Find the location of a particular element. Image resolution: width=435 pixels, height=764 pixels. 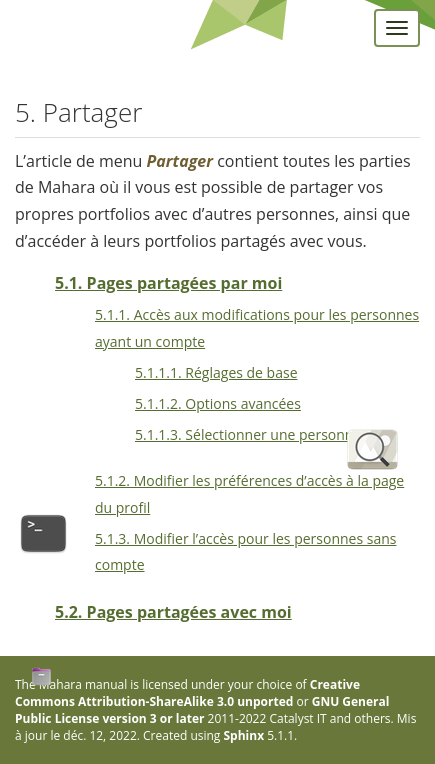

open the file manager application is located at coordinates (41, 676).